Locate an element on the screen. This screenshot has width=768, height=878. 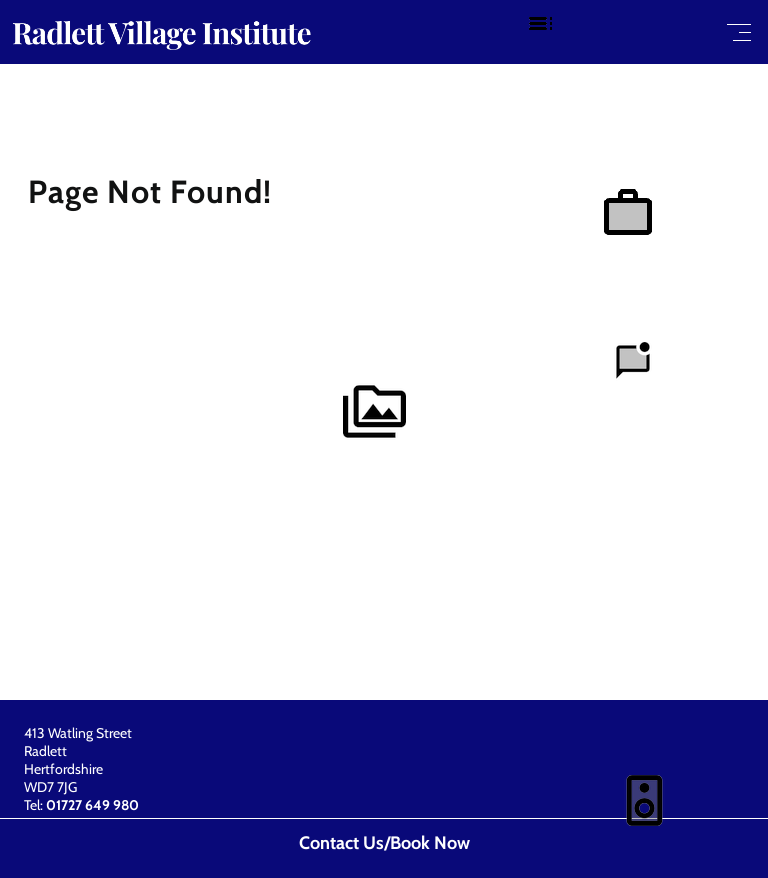
access photo and media library is located at coordinates (374, 411).